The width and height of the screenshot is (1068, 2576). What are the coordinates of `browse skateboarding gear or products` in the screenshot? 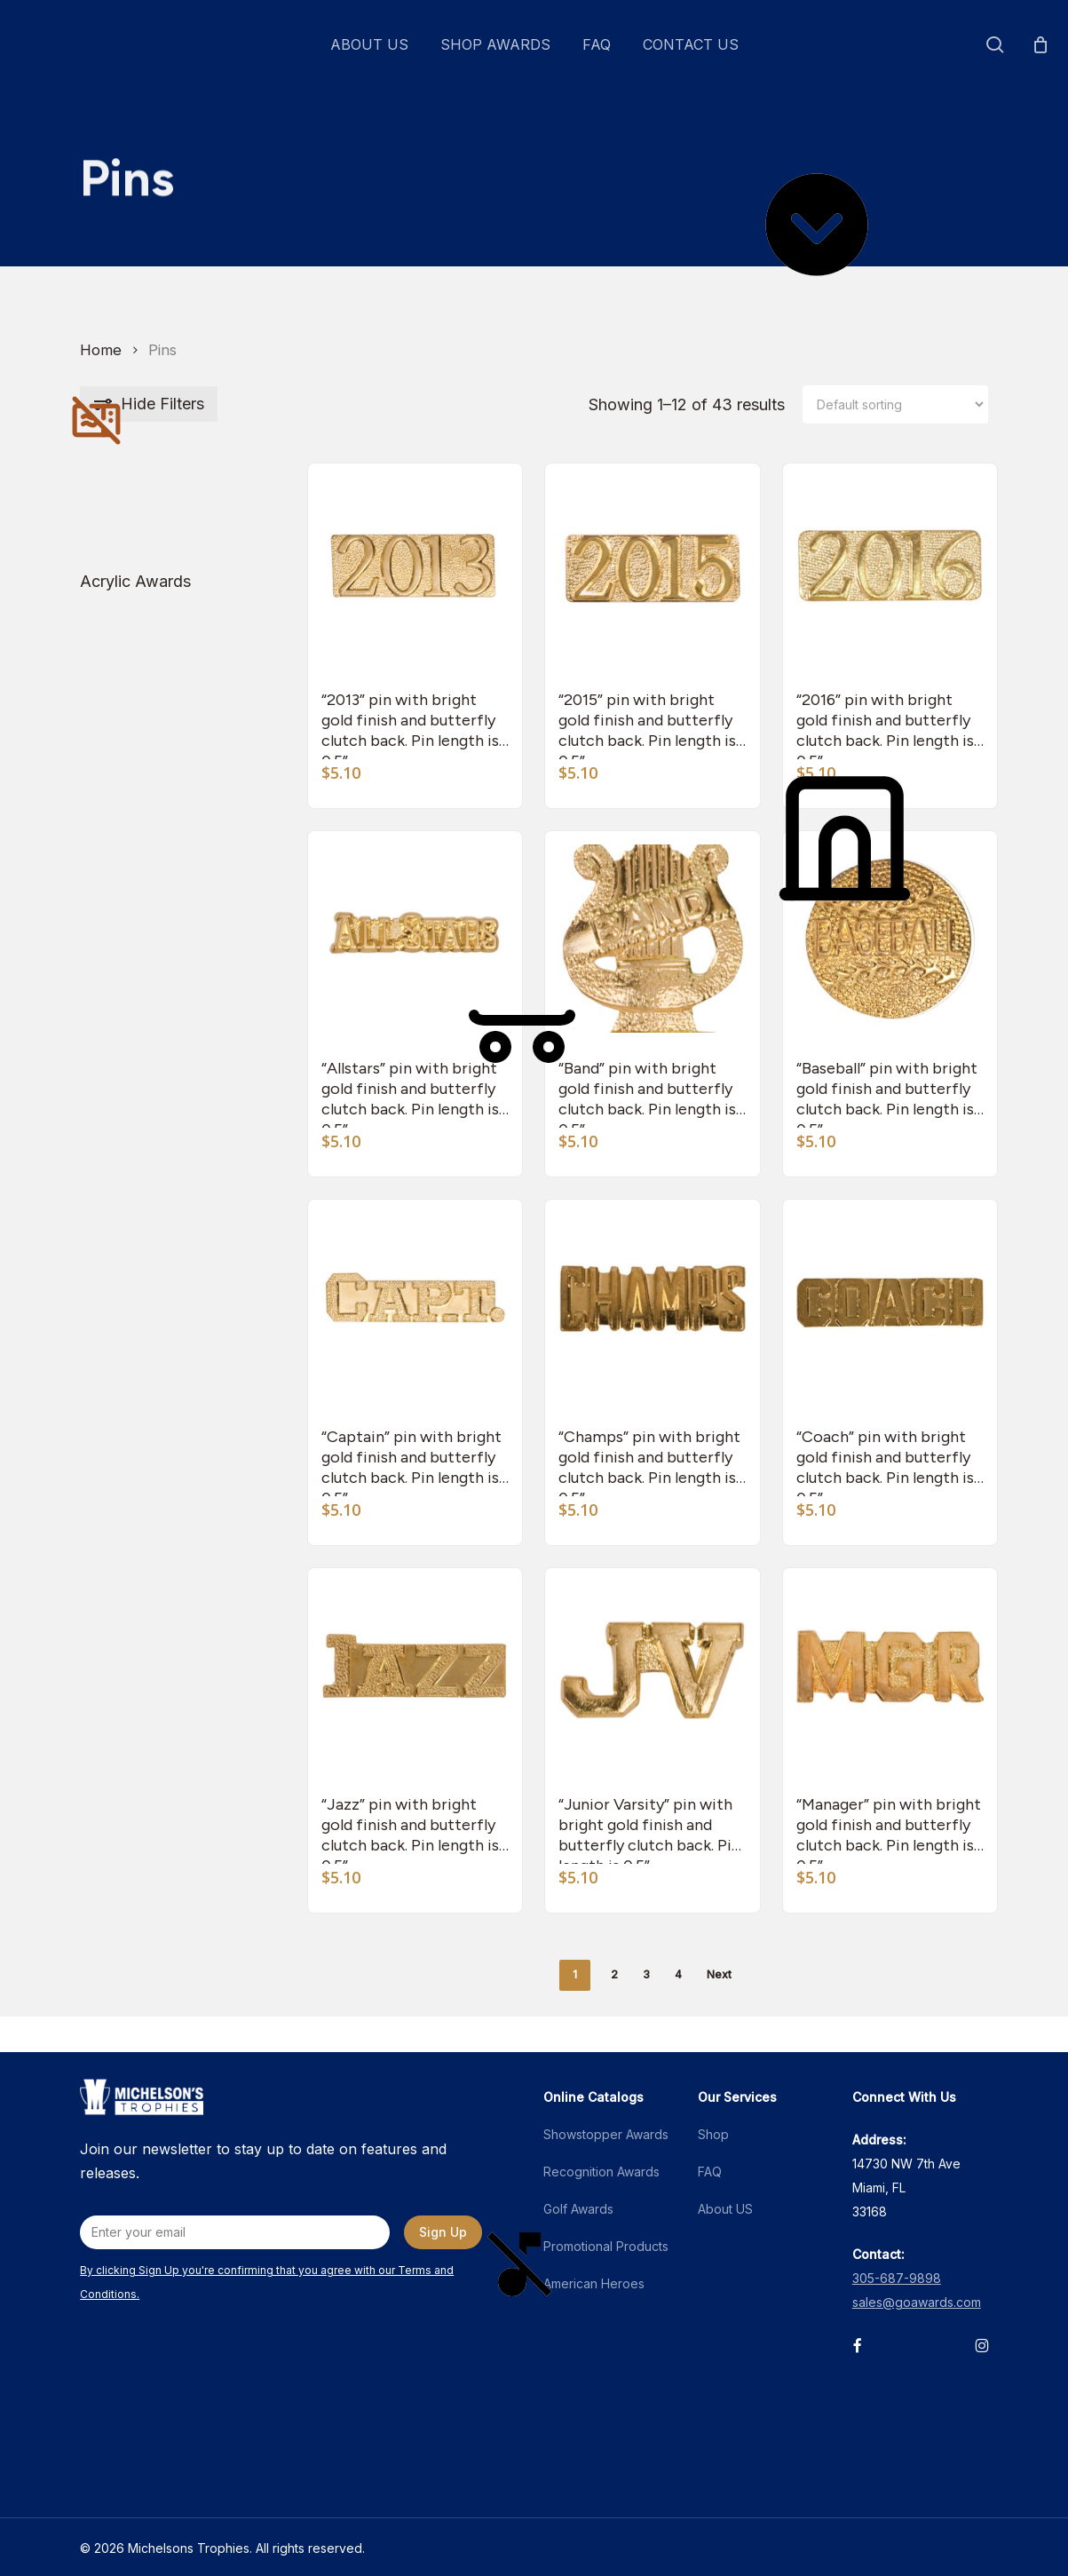 It's located at (522, 1031).